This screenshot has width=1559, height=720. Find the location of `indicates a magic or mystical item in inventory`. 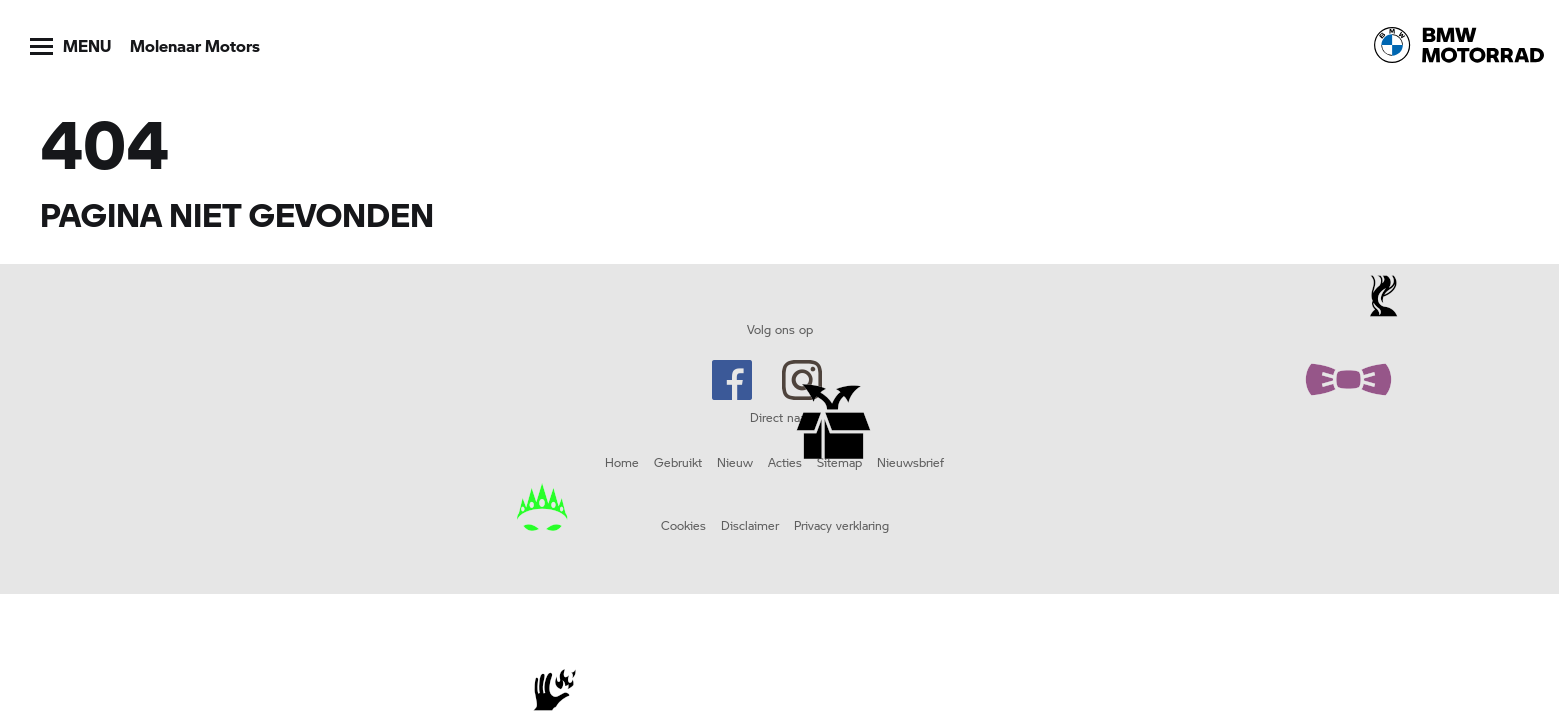

indicates a magic or mystical item in inventory is located at coordinates (1382, 296).